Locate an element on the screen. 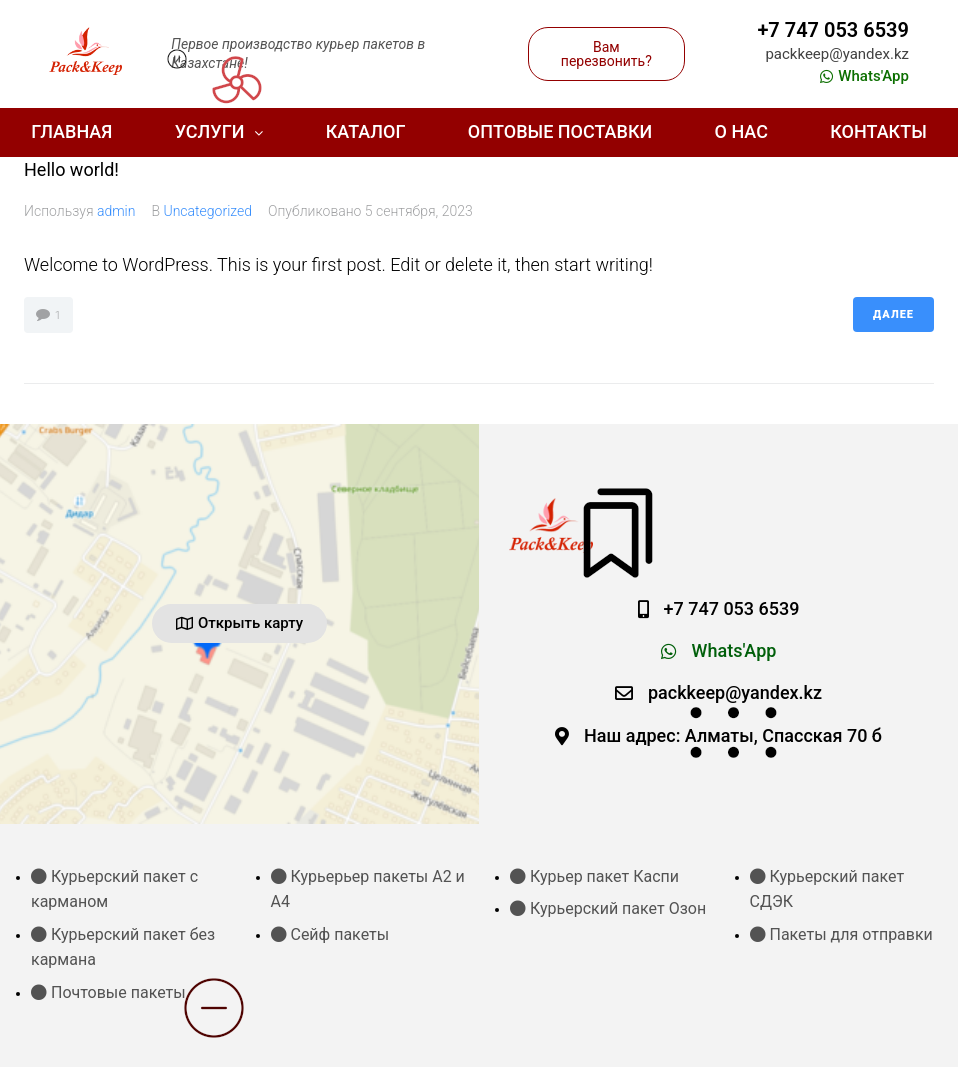  adjust fan or ventilation settings is located at coordinates (236, 82).